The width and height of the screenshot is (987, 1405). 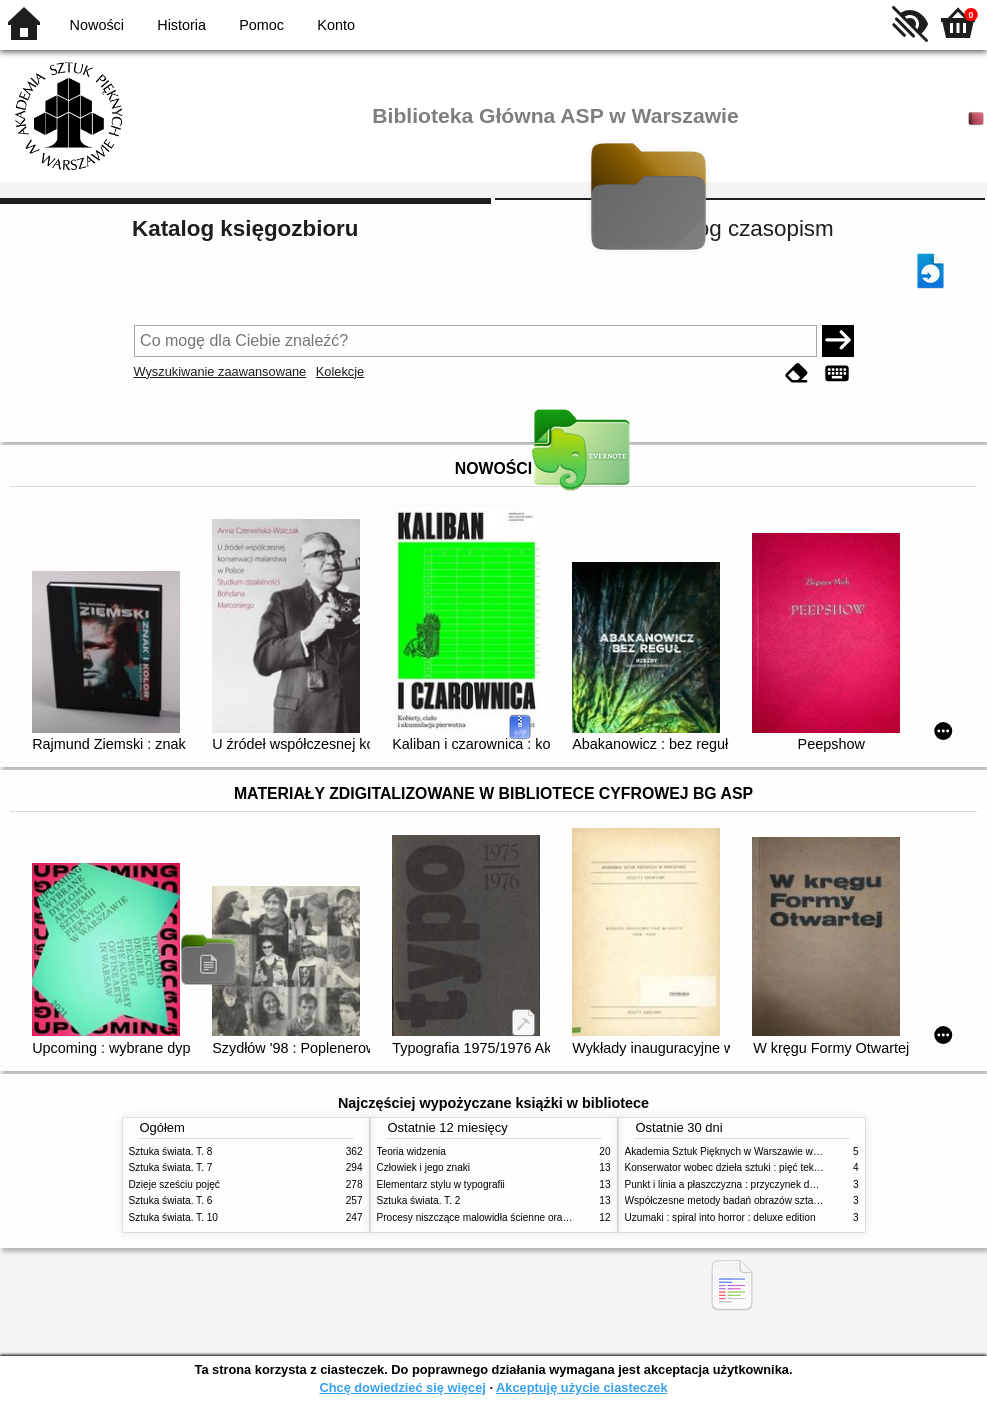 What do you see at coordinates (648, 196) in the screenshot?
I see `an open folder containing files` at bounding box center [648, 196].